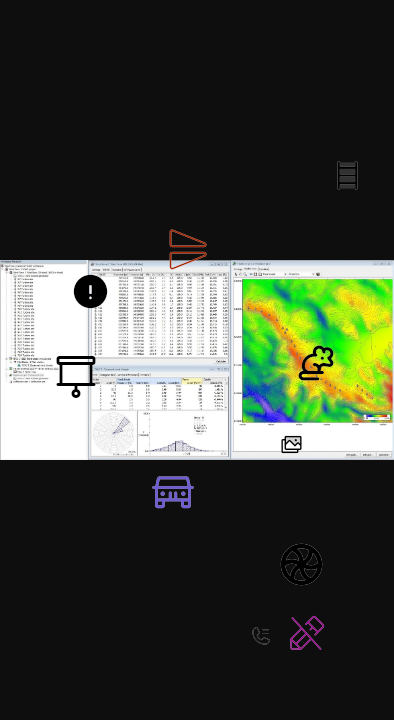 This screenshot has width=394, height=720. I want to click on view contact list or phone directory, so click(261, 635).